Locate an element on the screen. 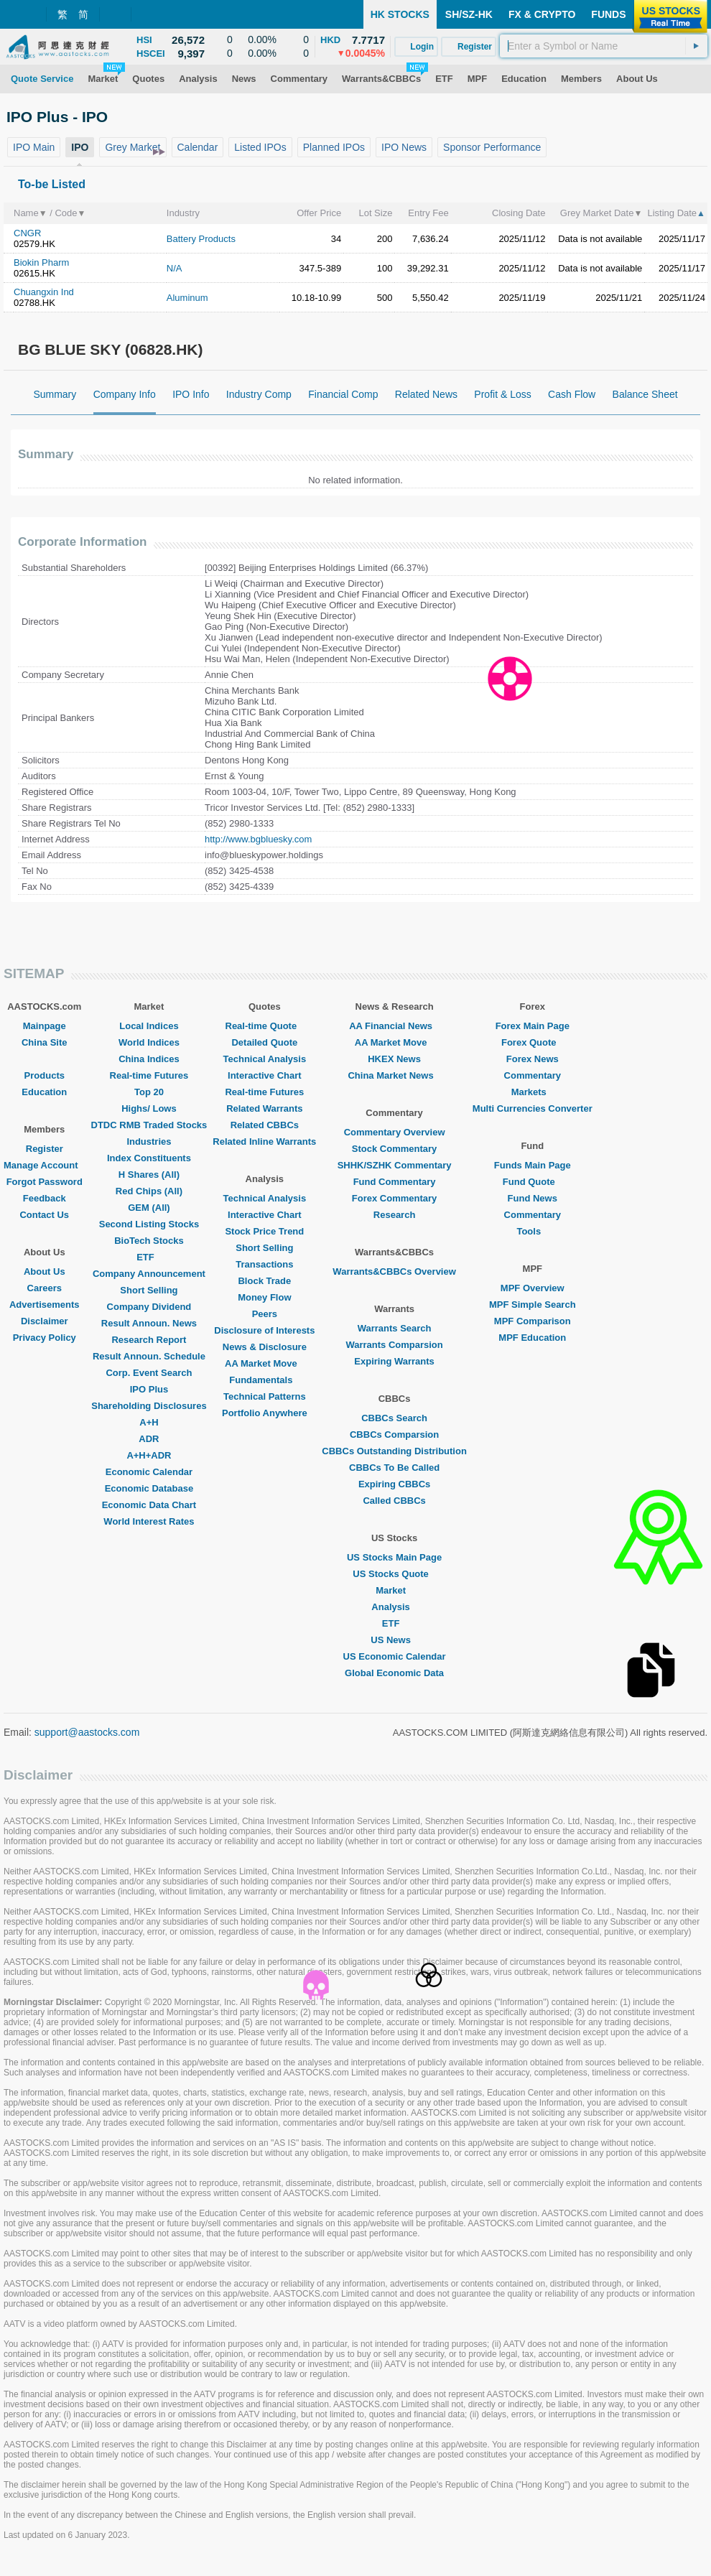 The image size is (711, 2576). adjust color filter settings is located at coordinates (429, 1975).